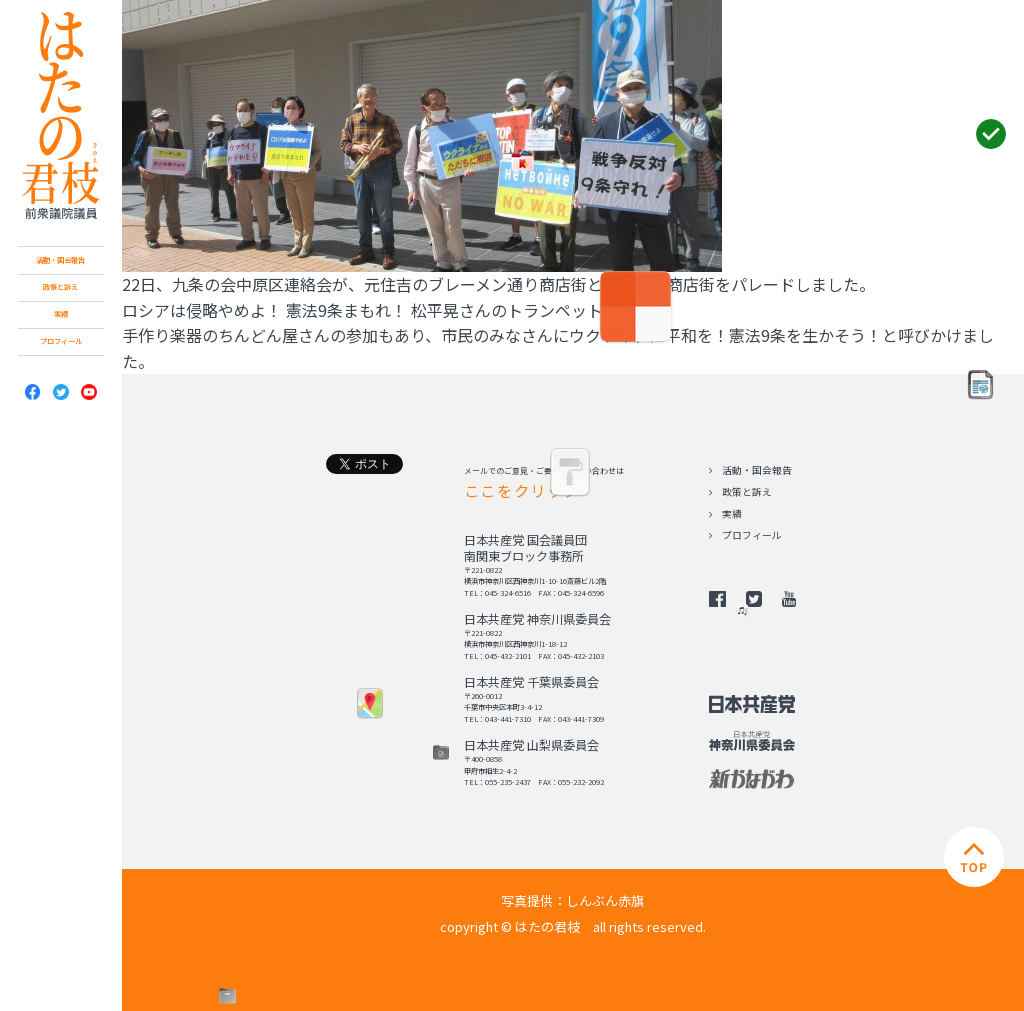 The height and width of the screenshot is (1011, 1024). What do you see at coordinates (991, 134) in the screenshot?
I see `confirm or approve an action` at bounding box center [991, 134].